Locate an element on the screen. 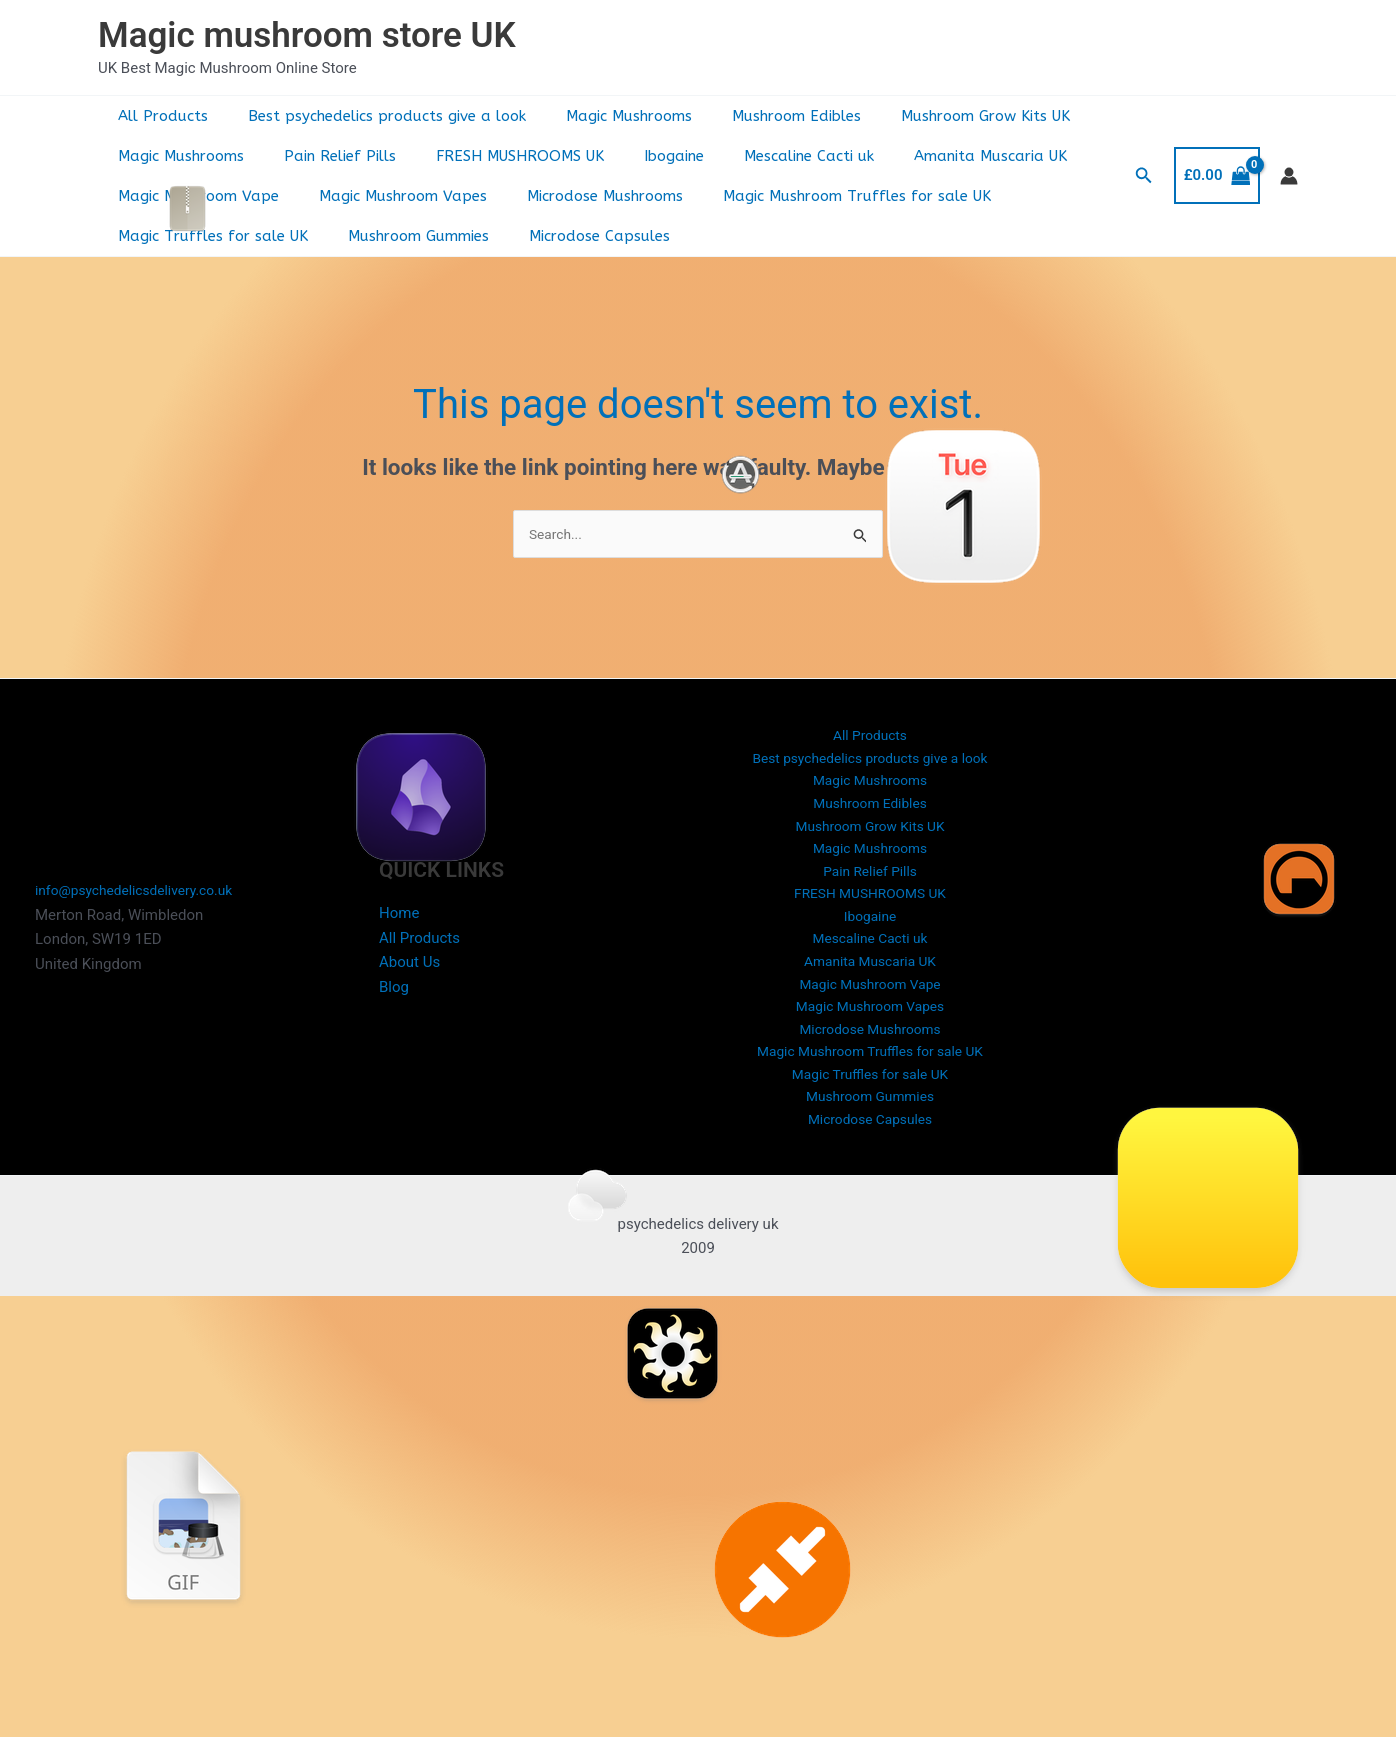 This screenshot has width=1396, height=1737. a GIF image file is located at coordinates (183, 1528).